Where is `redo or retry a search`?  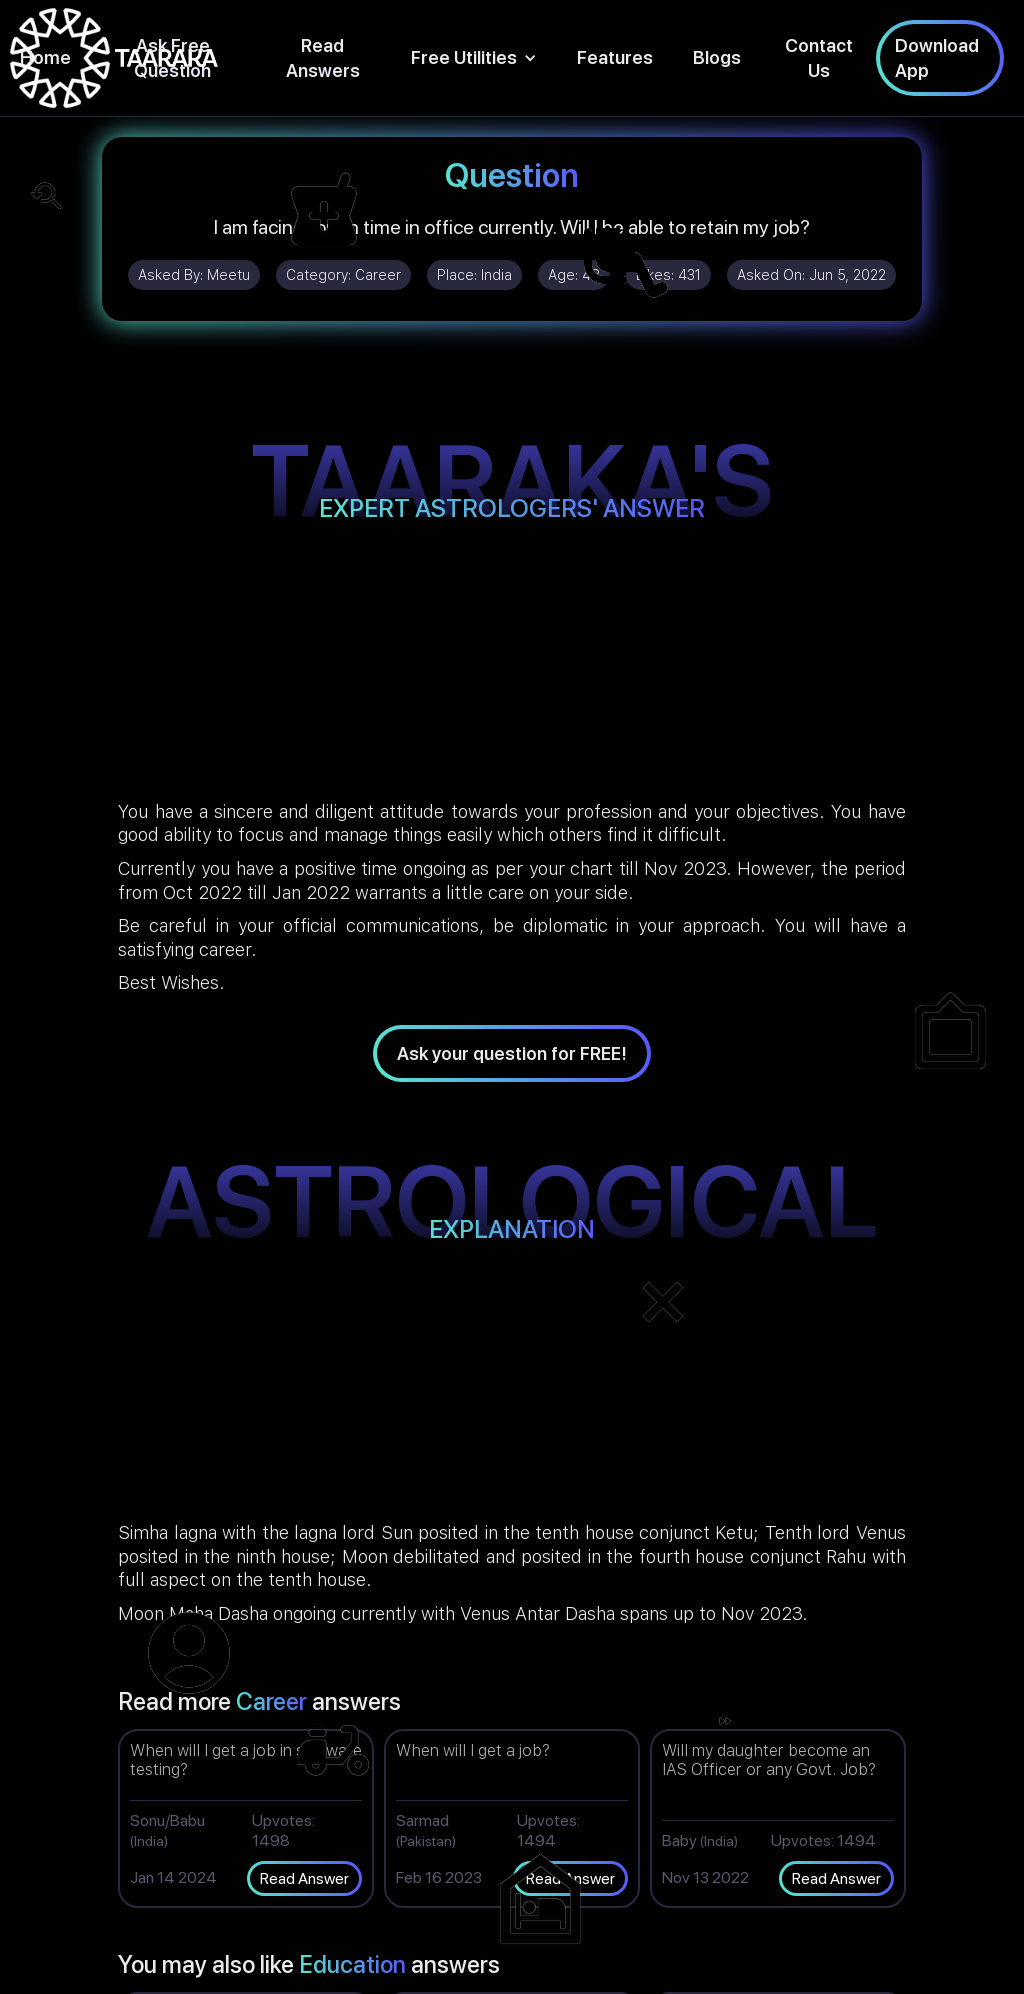 redo or retry a search is located at coordinates (46, 196).